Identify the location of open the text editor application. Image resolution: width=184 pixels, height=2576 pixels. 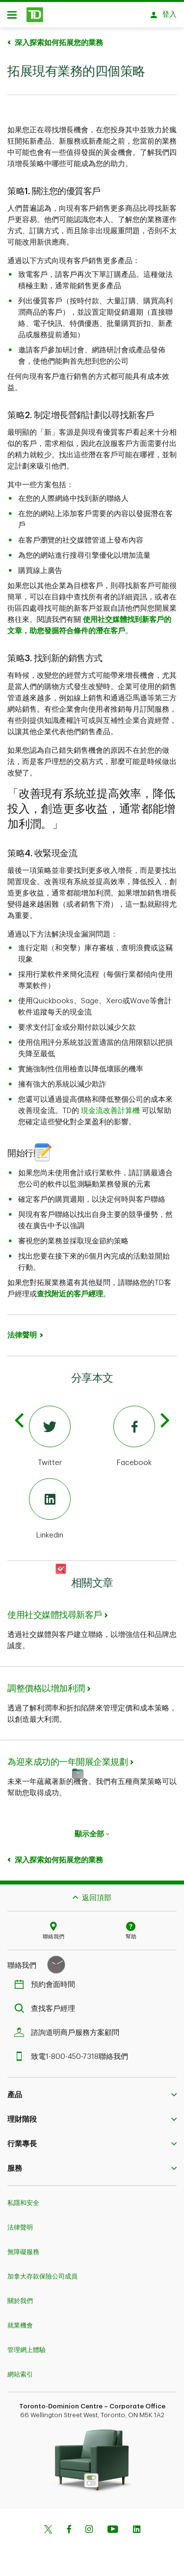
(42, 1152).